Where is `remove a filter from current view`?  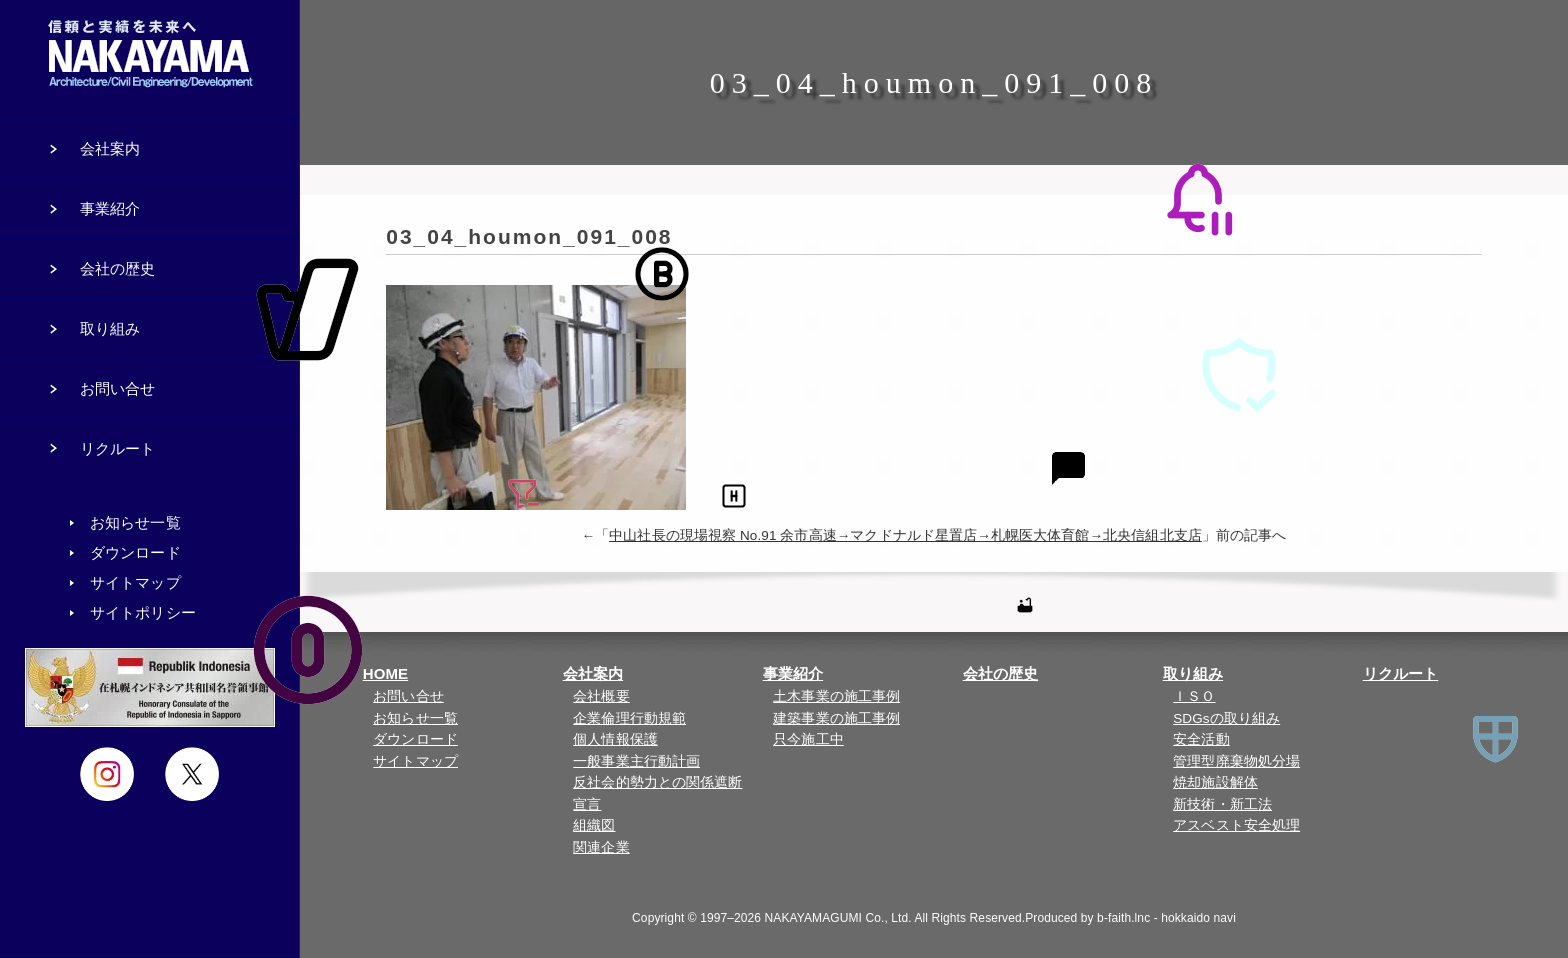 remove a filter from current view is located at coordinates (522, 493).